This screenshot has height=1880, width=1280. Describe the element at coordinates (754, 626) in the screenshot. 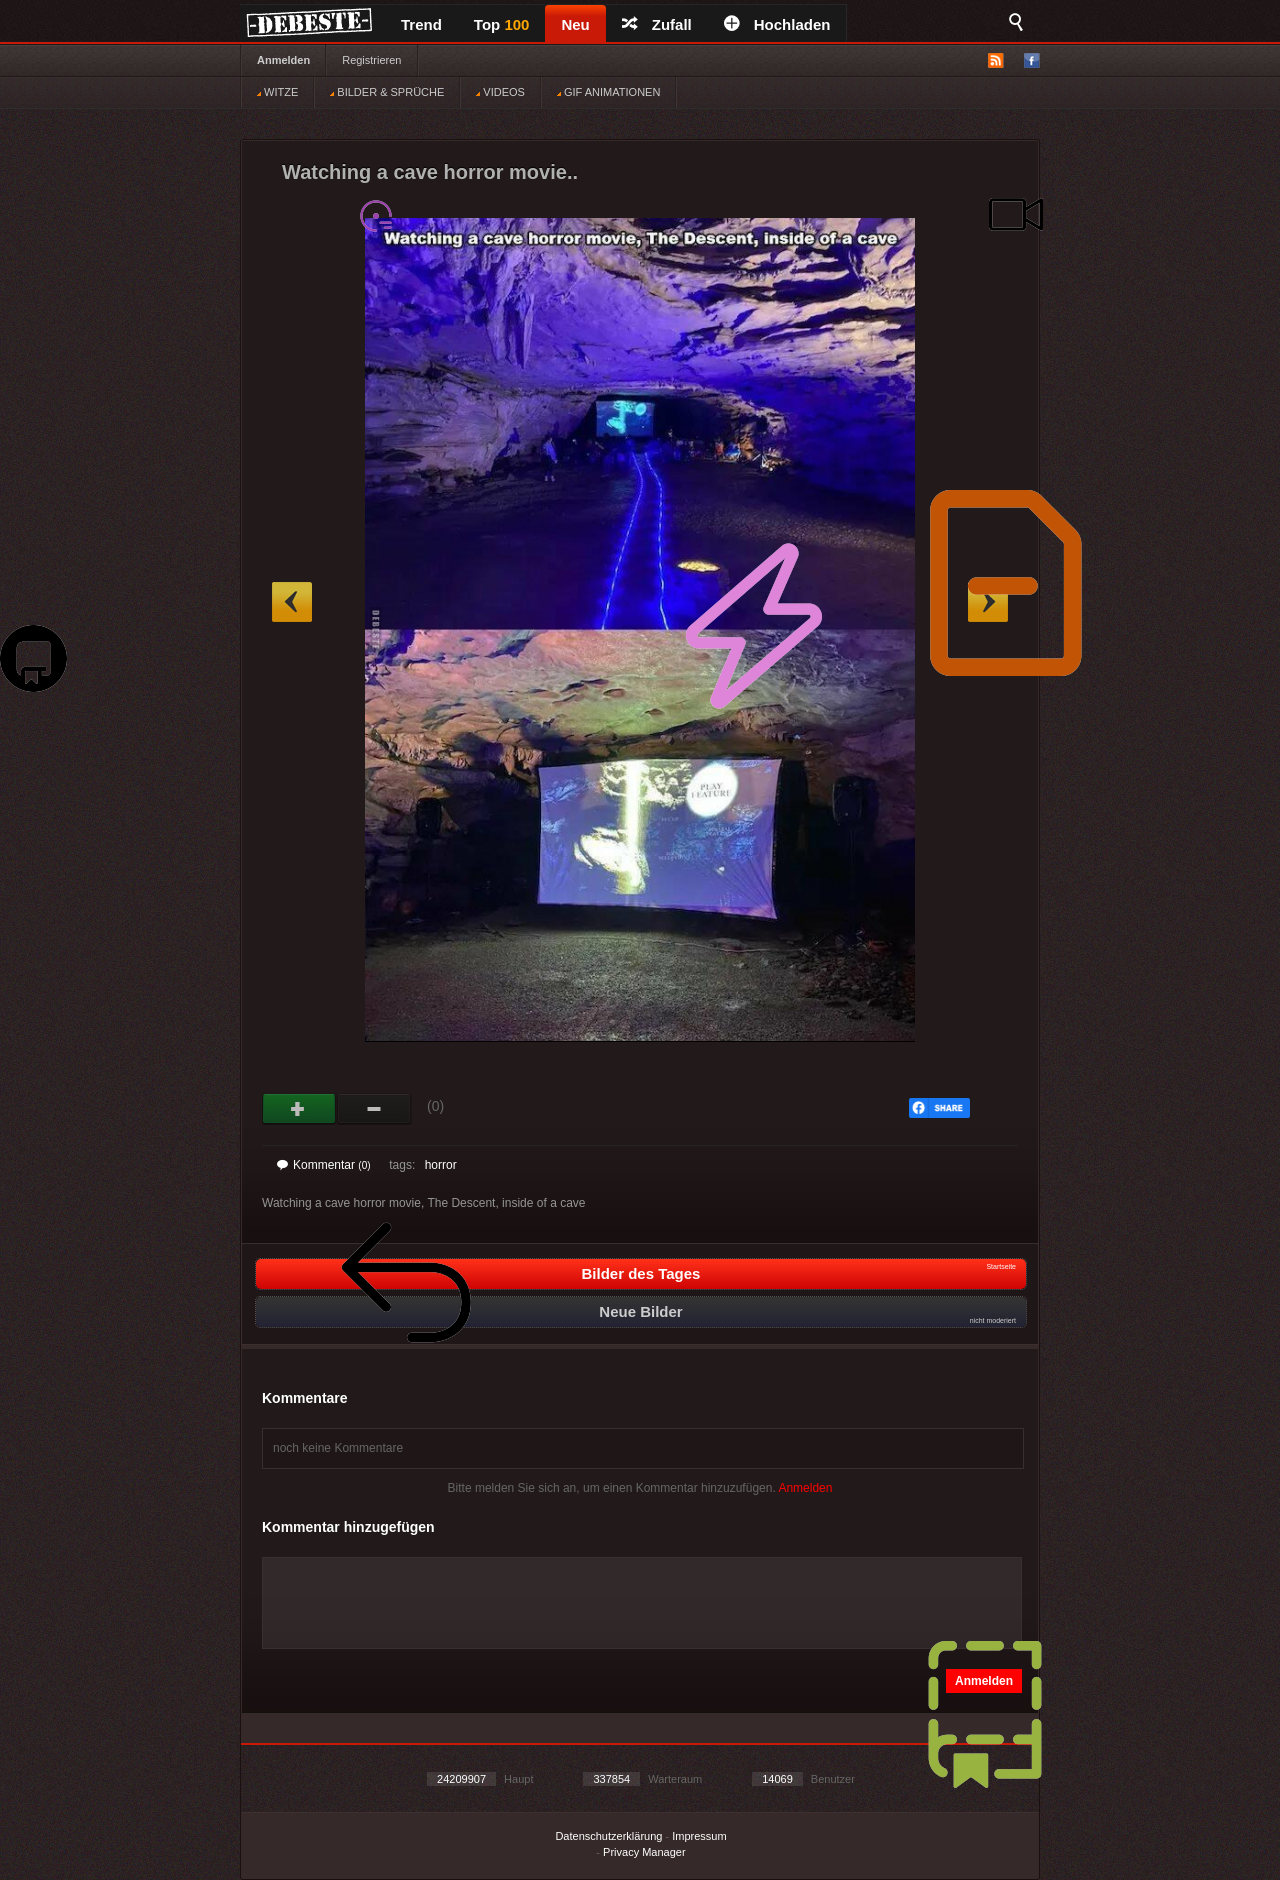

I see `indicates a quick action or shortcut` at that location.